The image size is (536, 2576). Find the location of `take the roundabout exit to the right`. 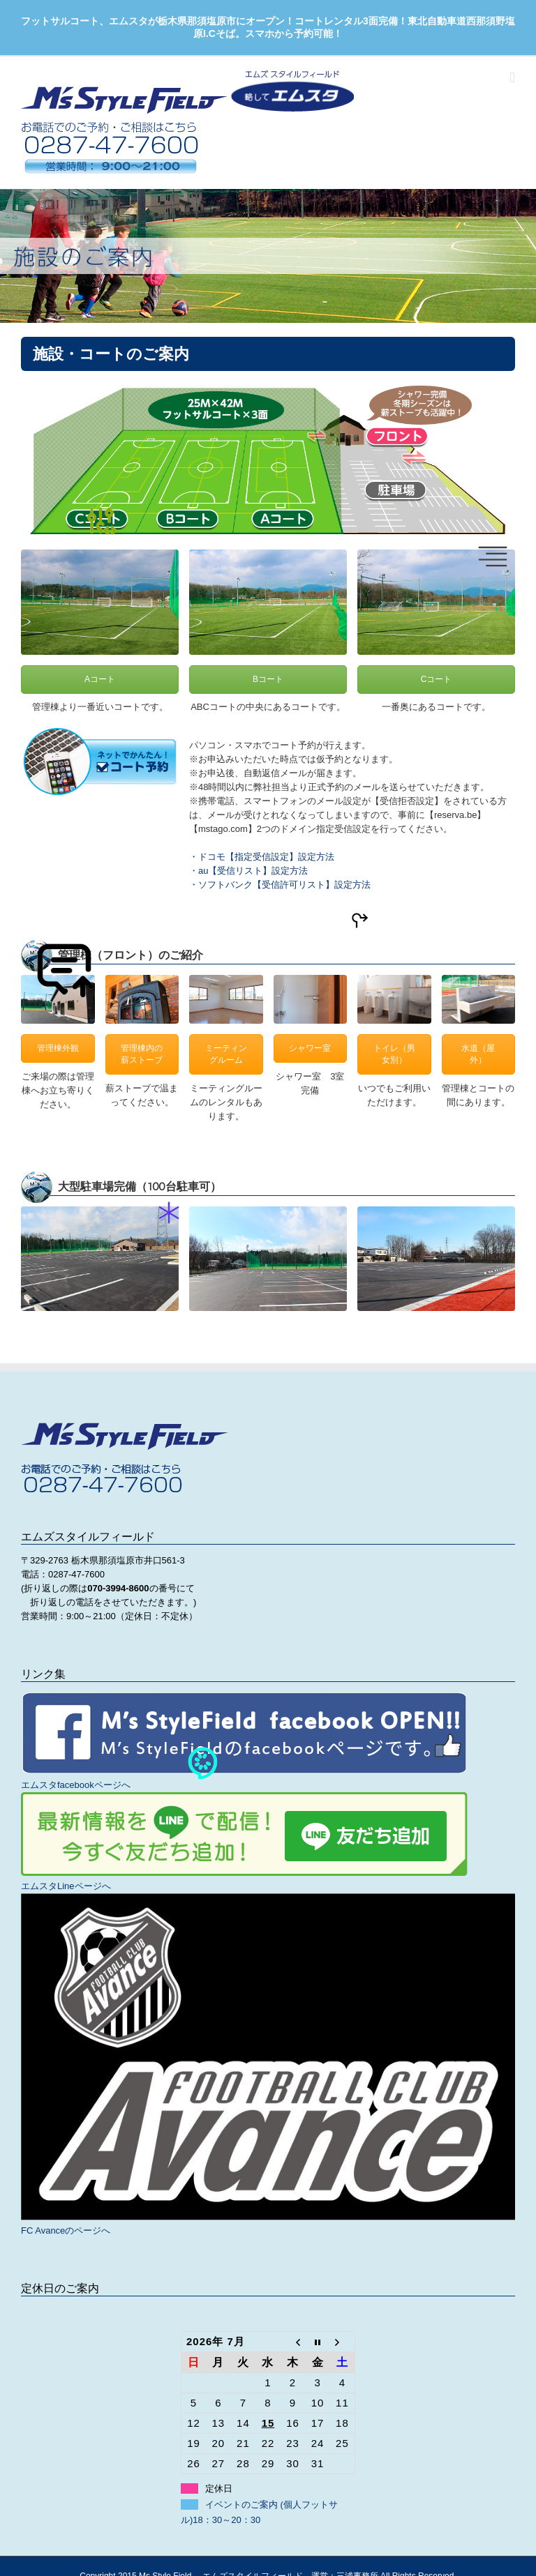

take the roundabout exit to the right is located at coordinates (359, 920).